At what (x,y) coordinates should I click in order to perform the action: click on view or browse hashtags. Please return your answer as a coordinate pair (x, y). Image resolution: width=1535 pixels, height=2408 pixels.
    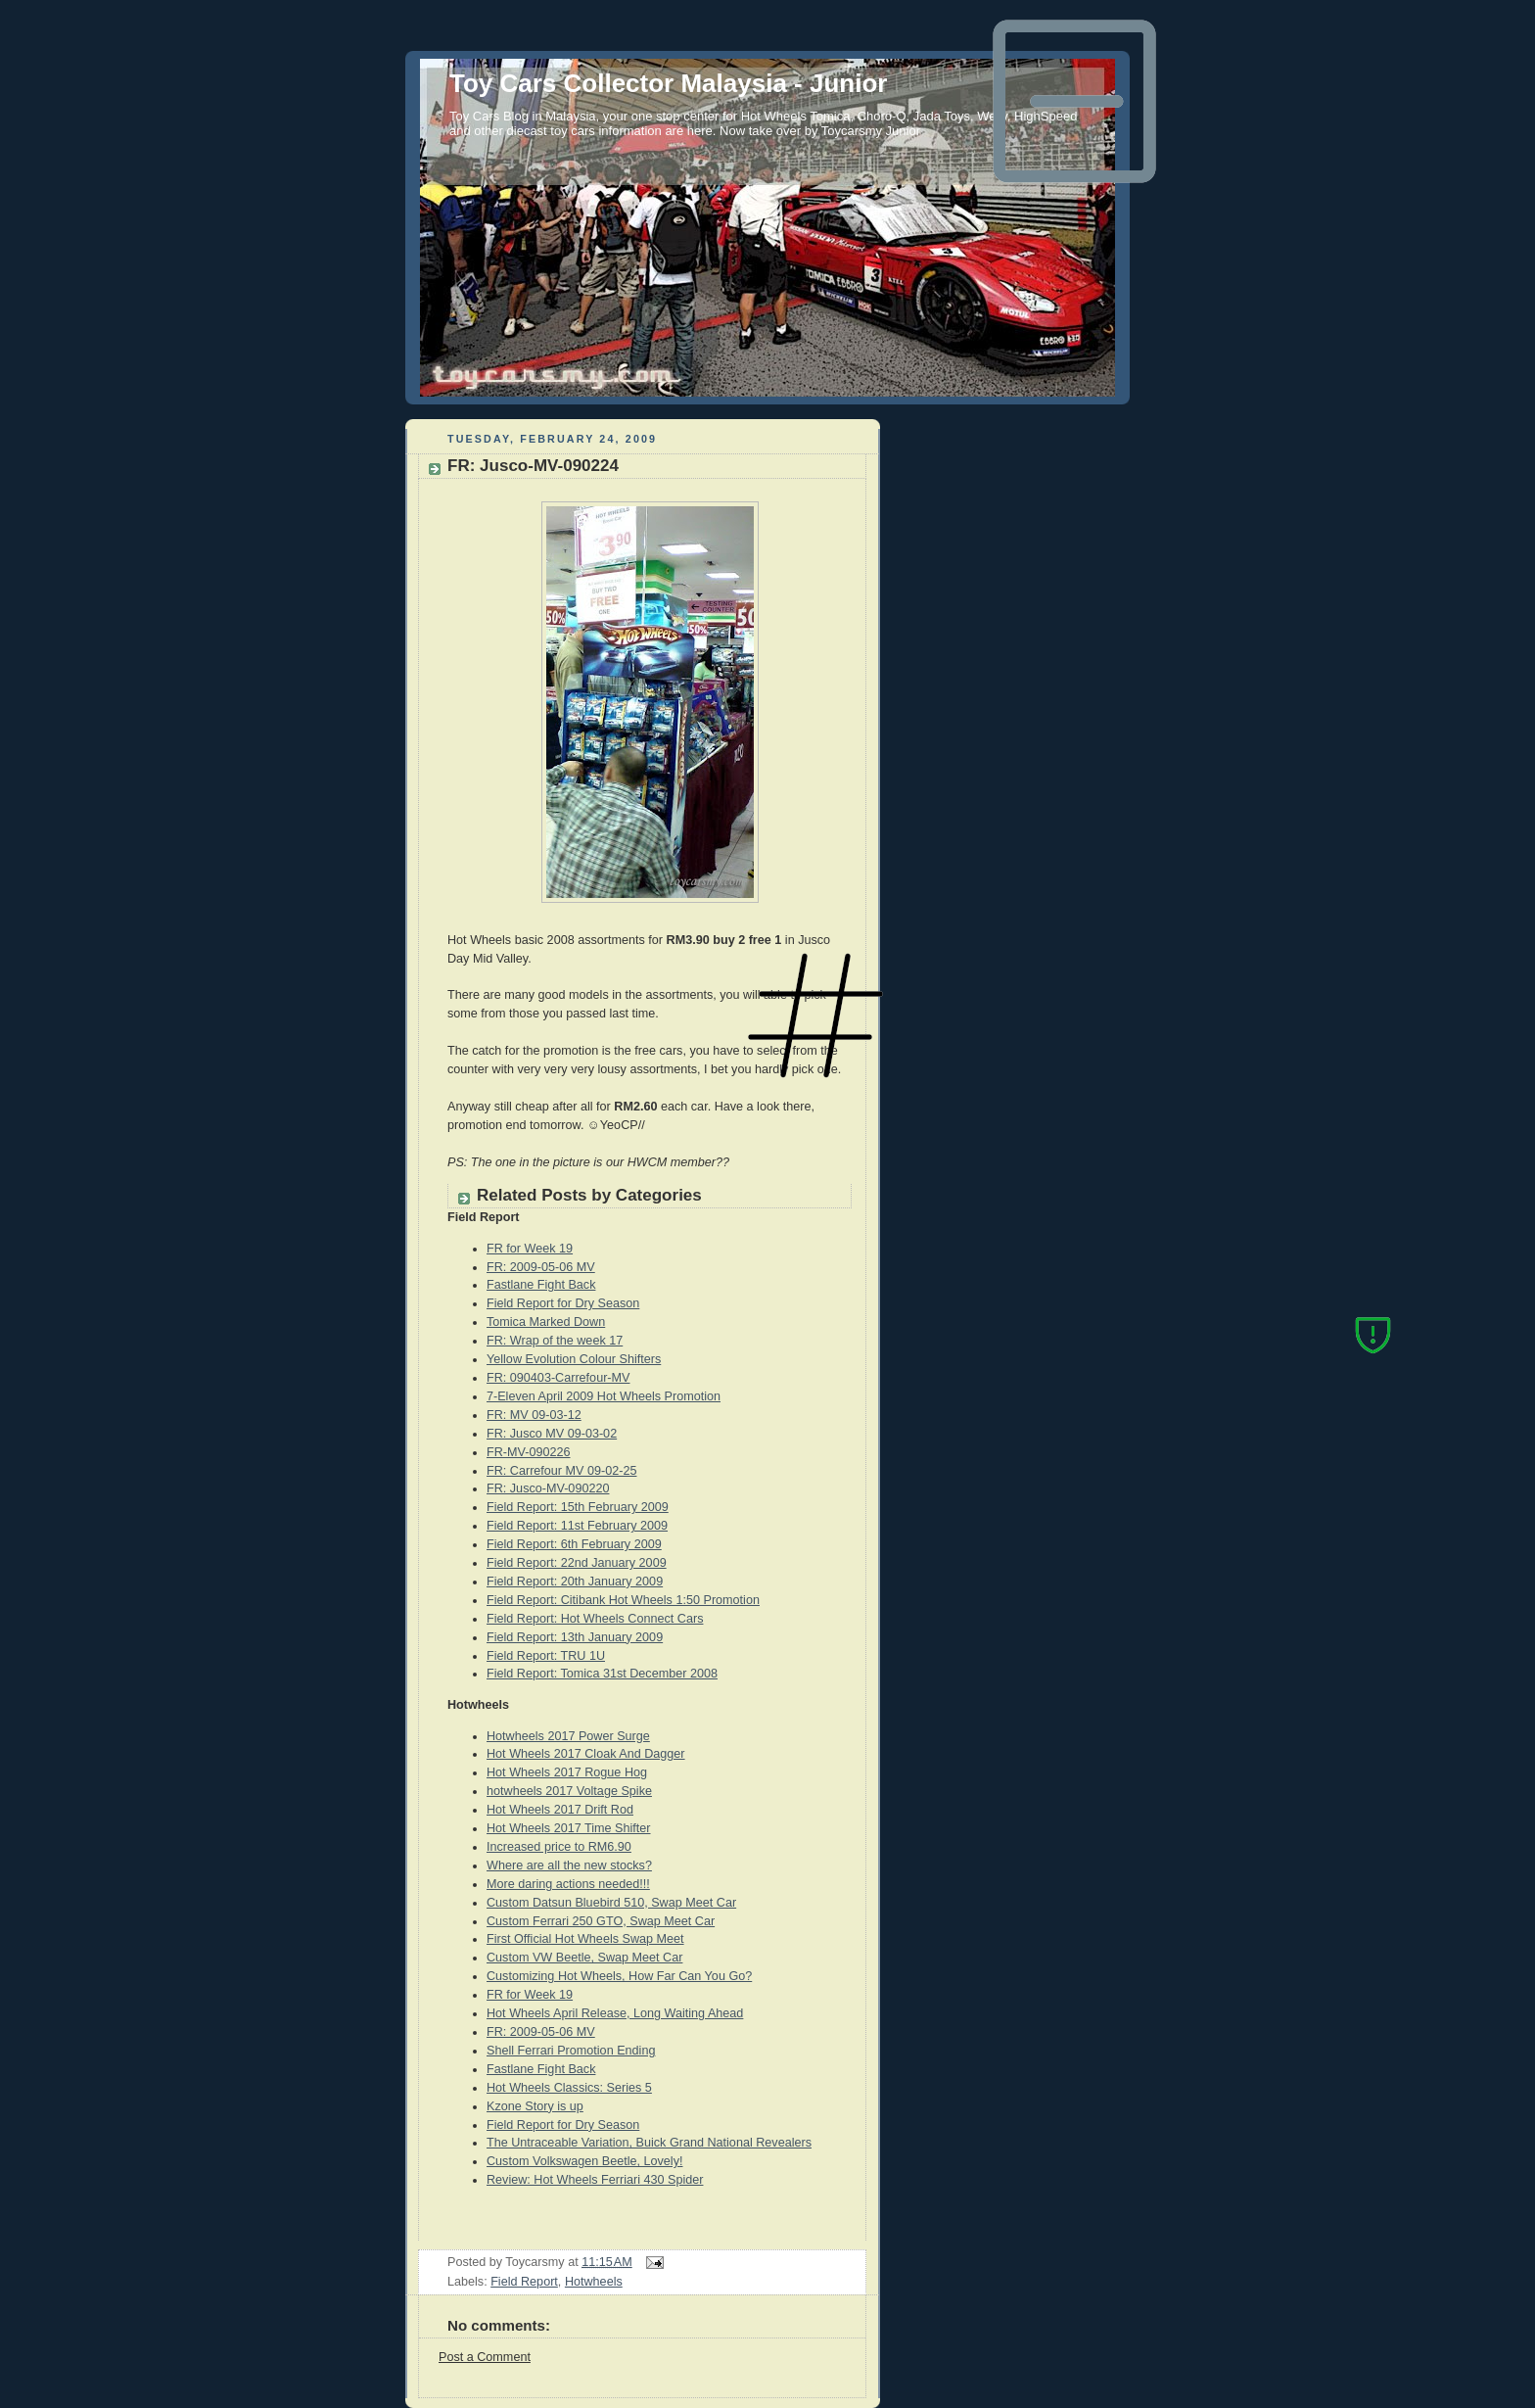
    Looking at the image, I should click on (815, 1015).